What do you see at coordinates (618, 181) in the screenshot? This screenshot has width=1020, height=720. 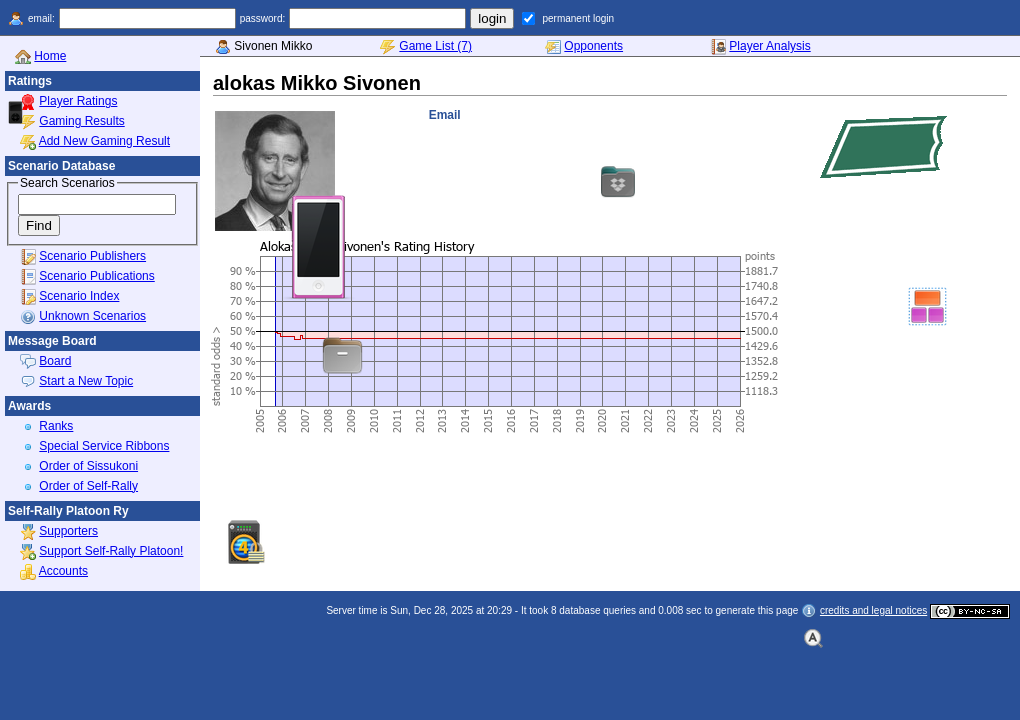 I see `open your dropbox synced folder` at bounding box center [618, 181].